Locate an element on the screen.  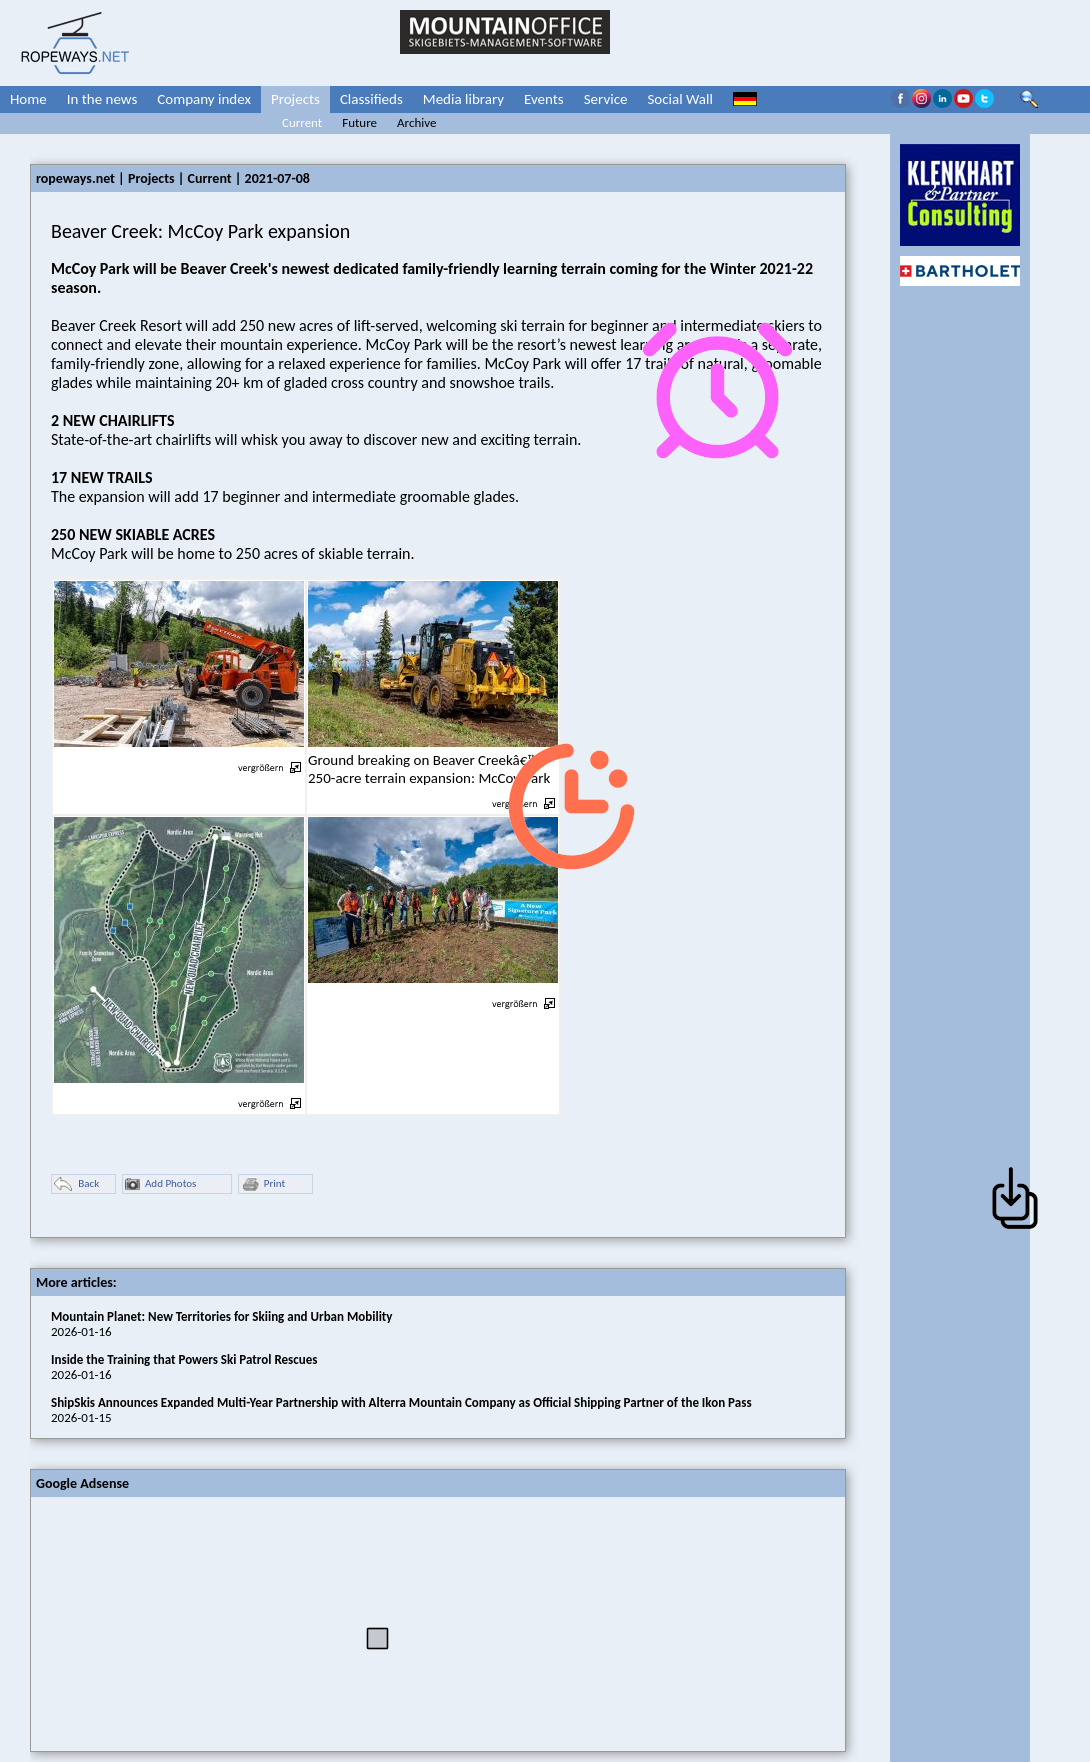
set or manage alarms is located at coordinates (717, 390).